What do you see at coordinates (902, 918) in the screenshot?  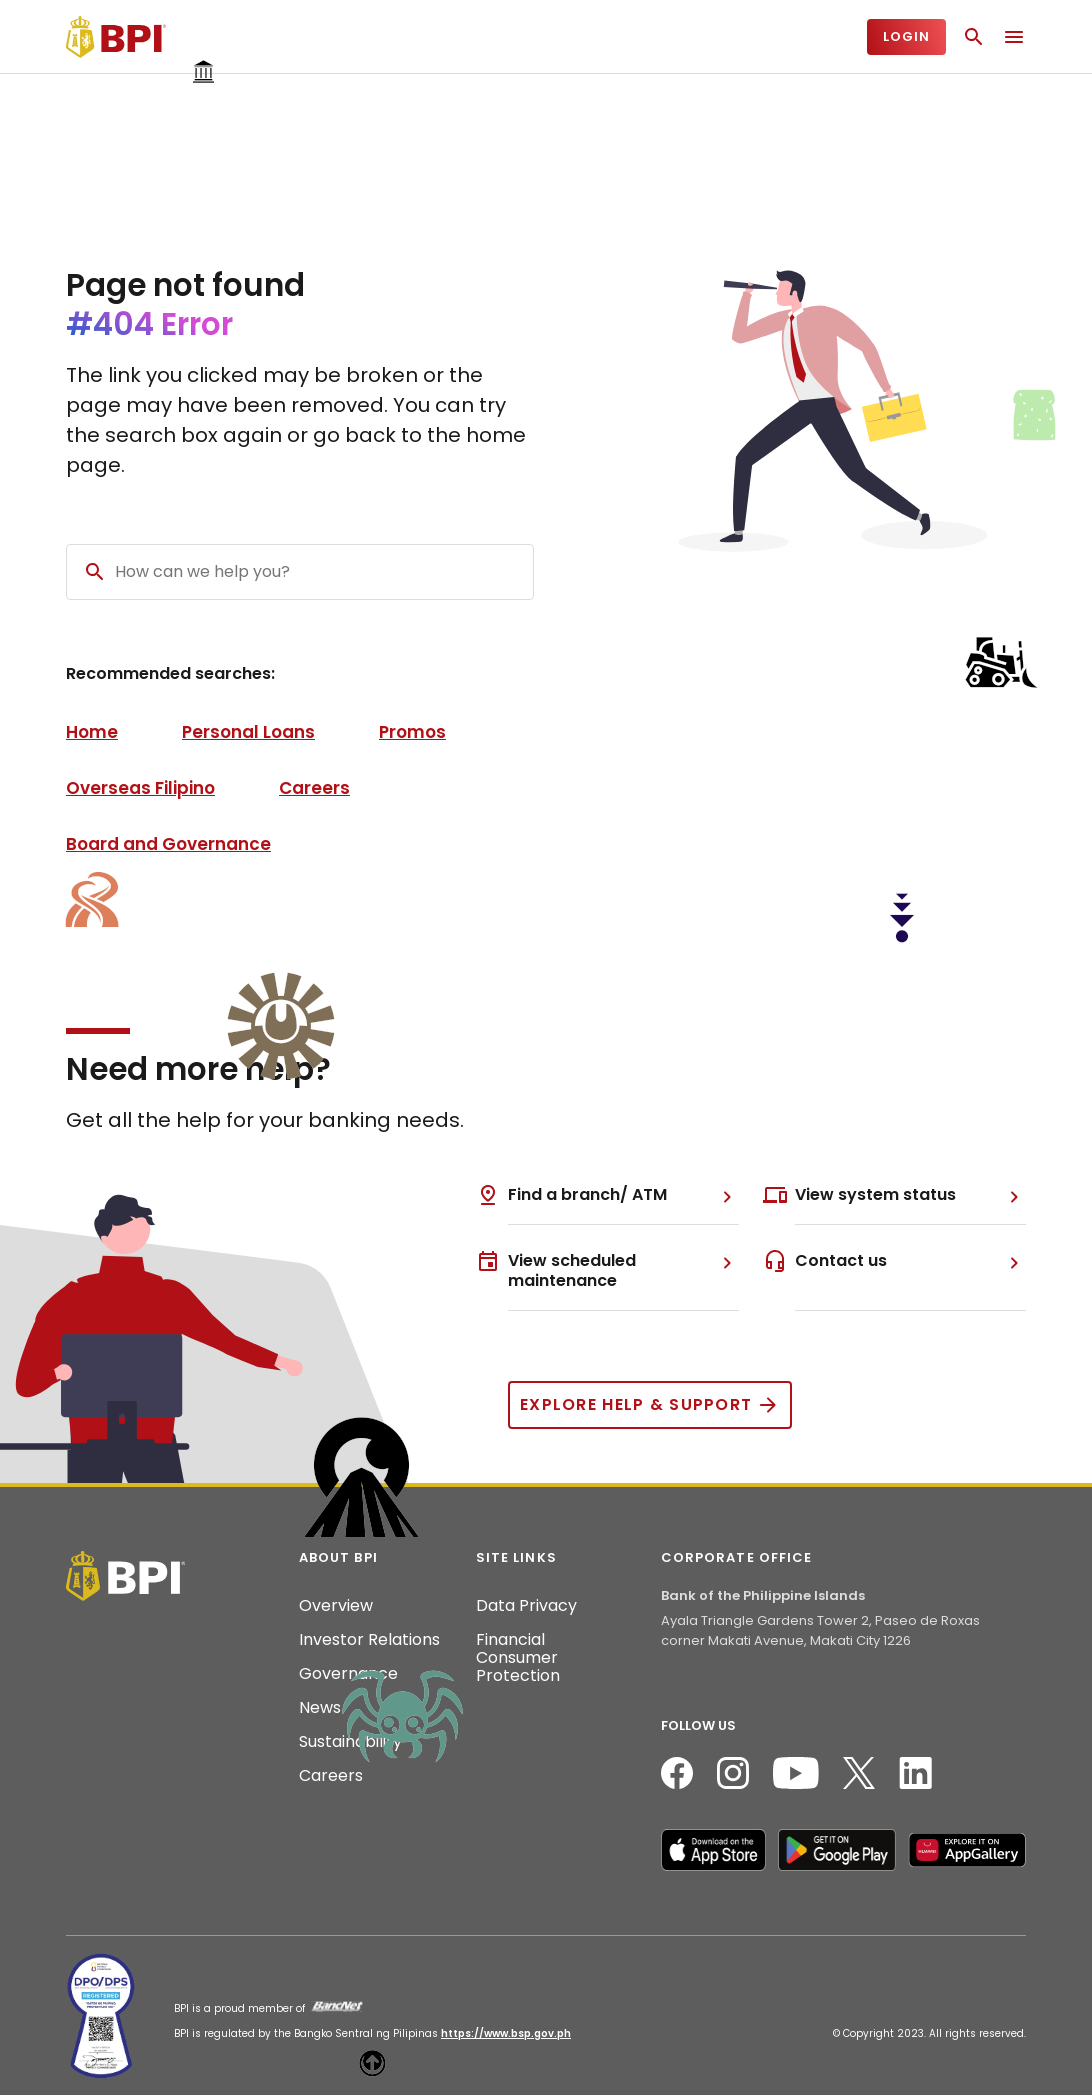 I see `pounce or quick attack action in a game` at bounding box center [902, 918].